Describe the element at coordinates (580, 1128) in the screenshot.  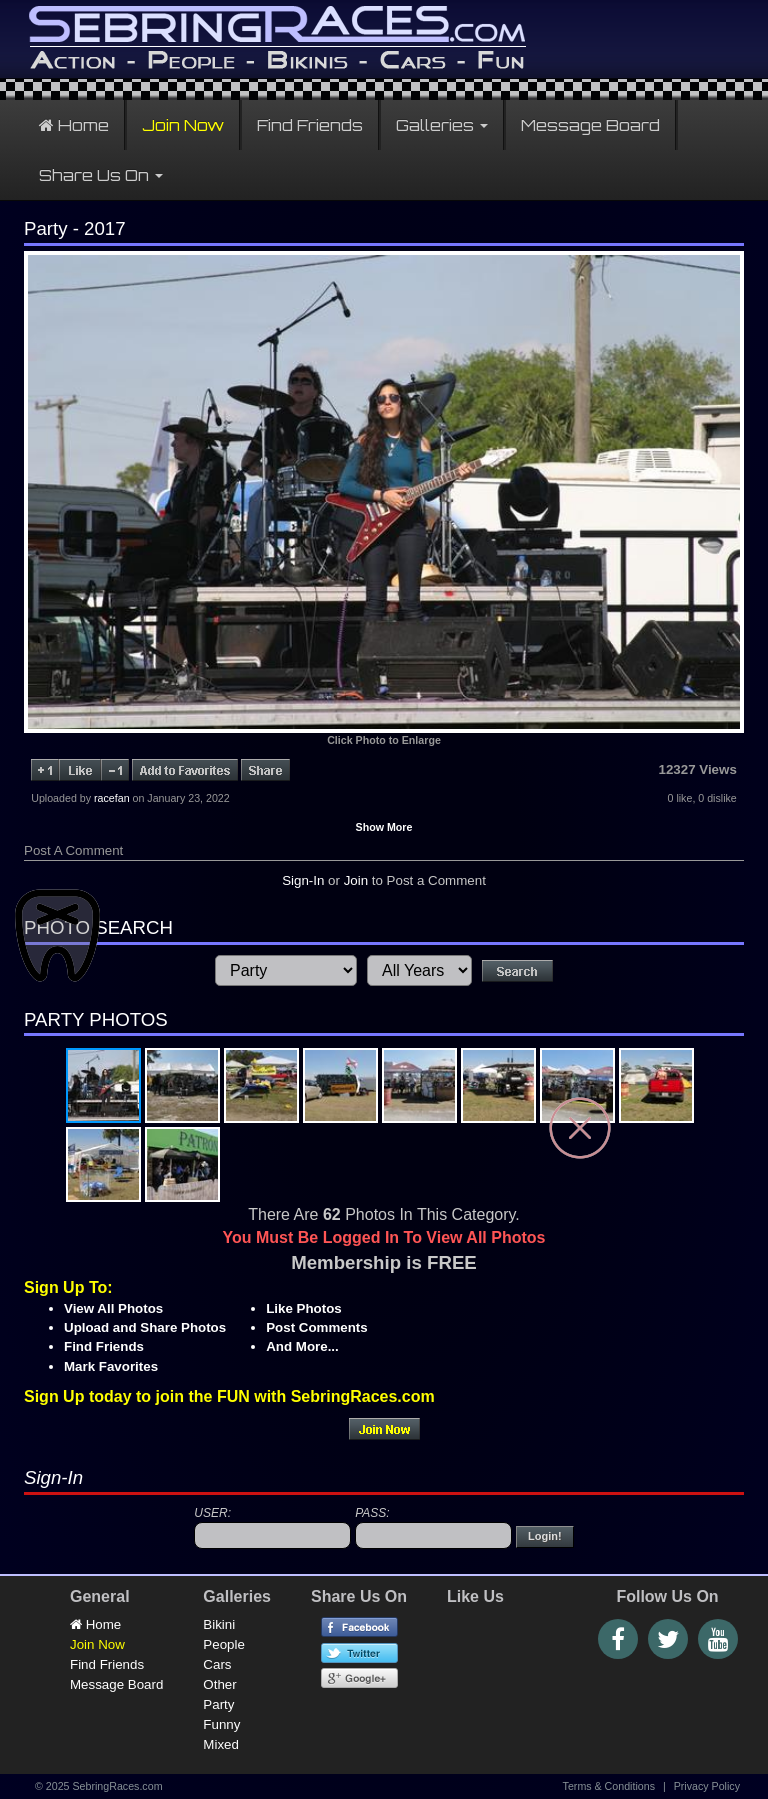
I see `close or dismiss a dialog` at that location.